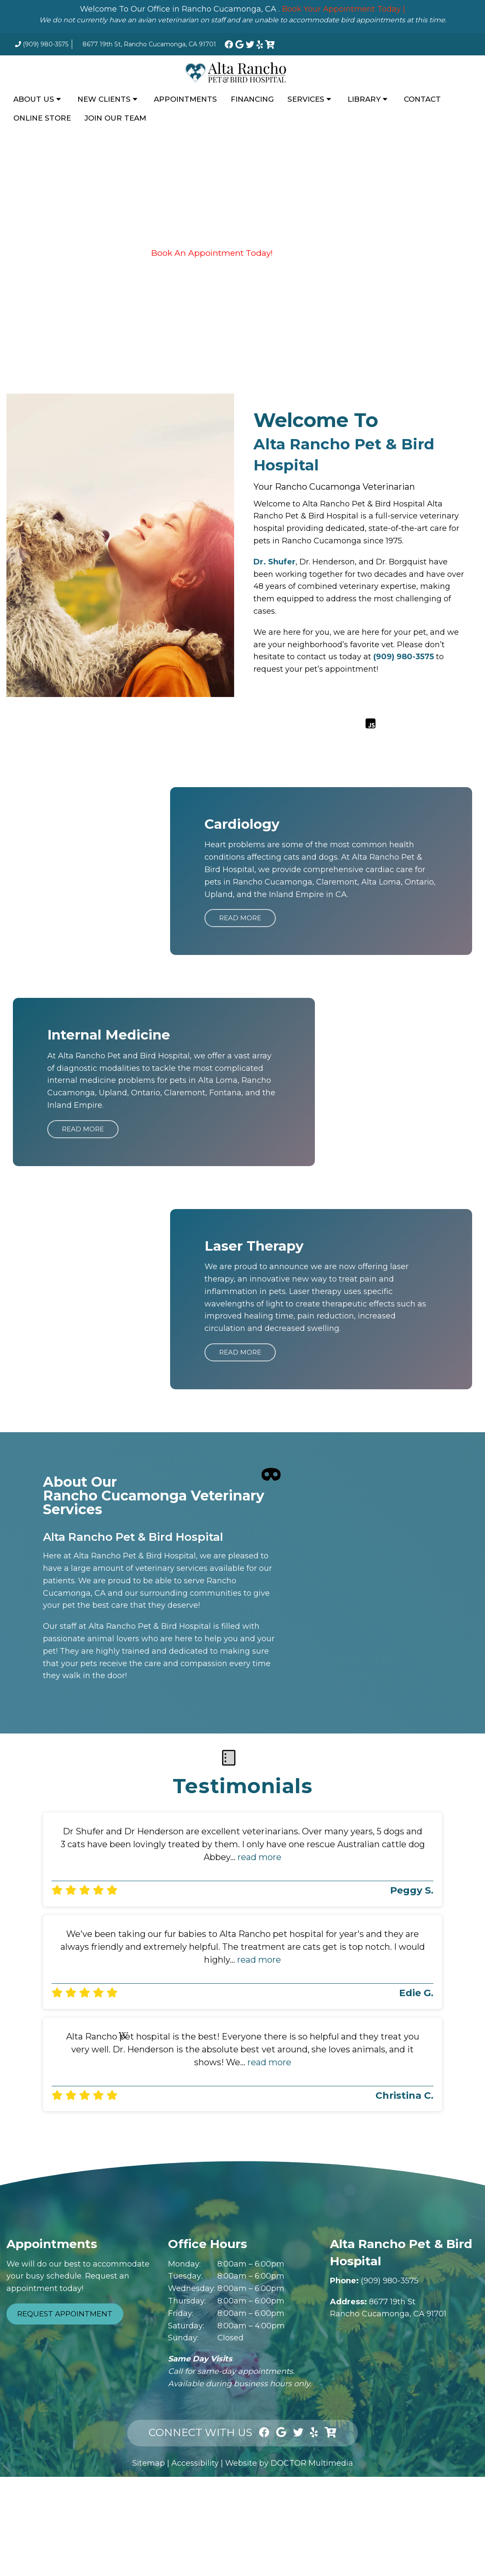  What do you see at coordinates (370, 723) in the screenshot?
I see `JavaScript programming language logo` at bounding box center [370, 723].